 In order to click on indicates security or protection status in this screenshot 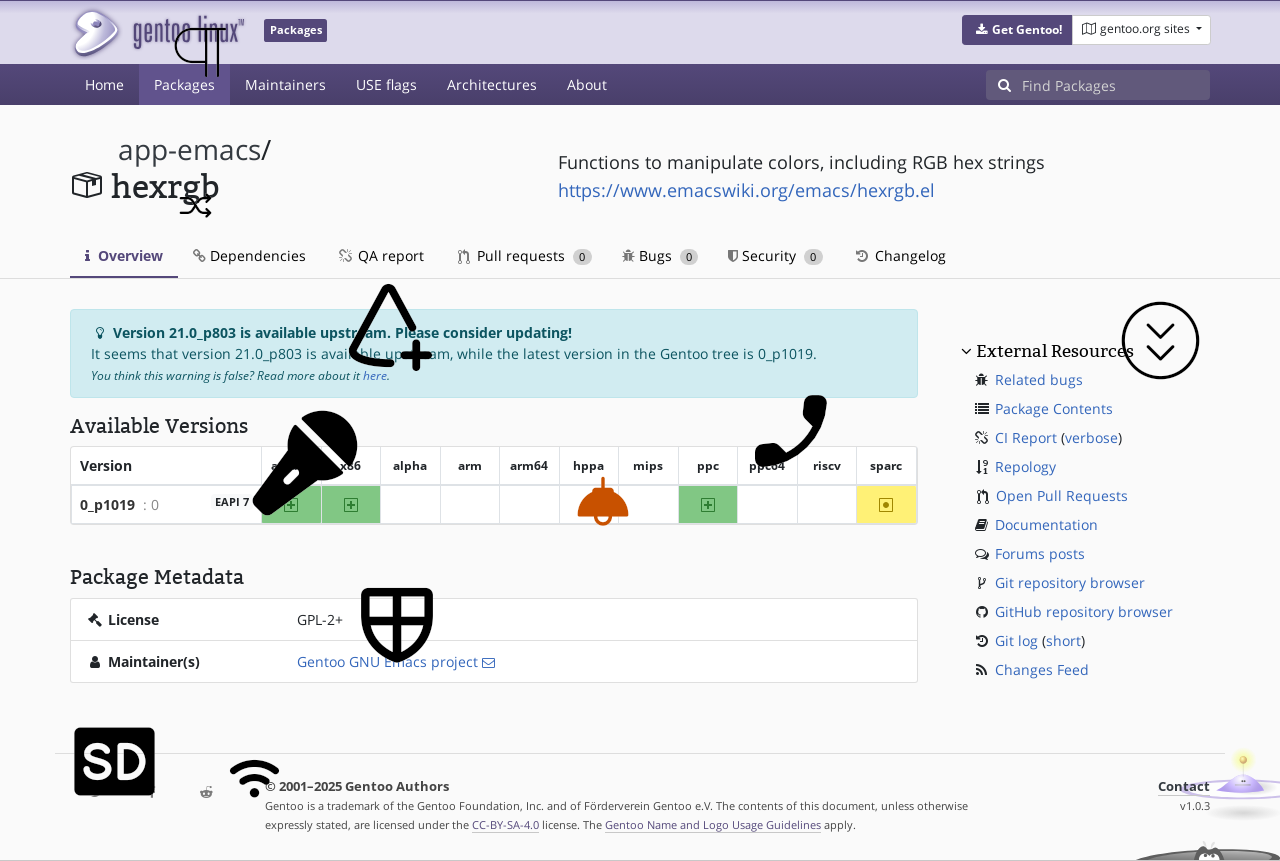, I will do `click(397, 621)`.